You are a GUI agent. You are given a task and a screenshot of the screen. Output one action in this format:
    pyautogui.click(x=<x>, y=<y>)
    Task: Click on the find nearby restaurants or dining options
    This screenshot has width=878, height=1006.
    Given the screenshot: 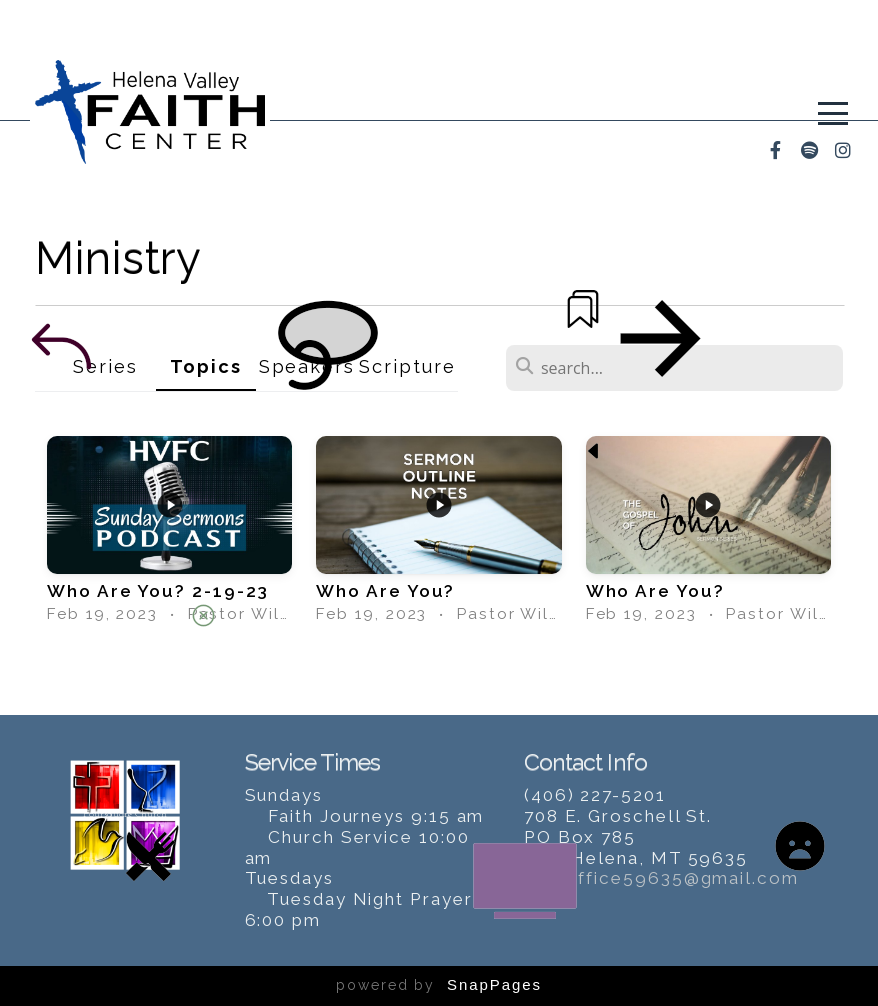 What is the action you would take?
    pyautogui.click(x=150, y=856)
    